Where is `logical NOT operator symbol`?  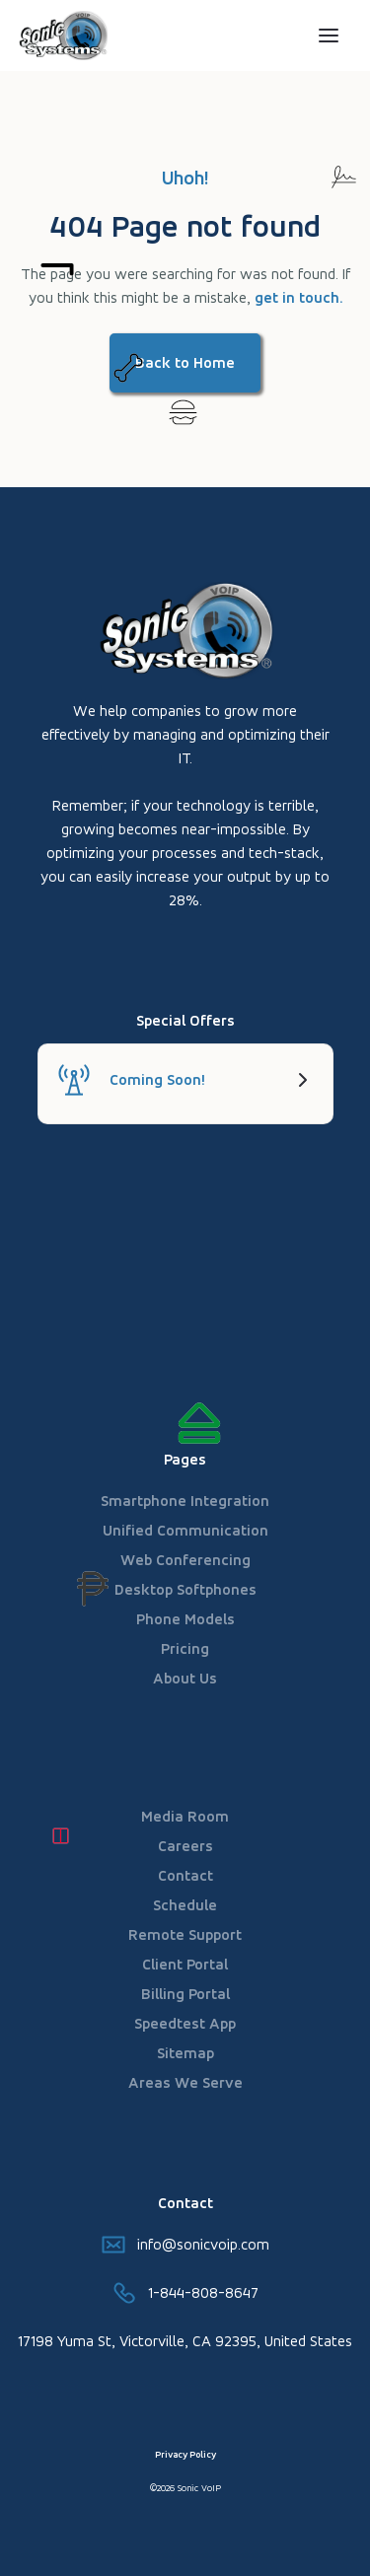
logical NOT operator symbol is located at coordinates (57, 265).